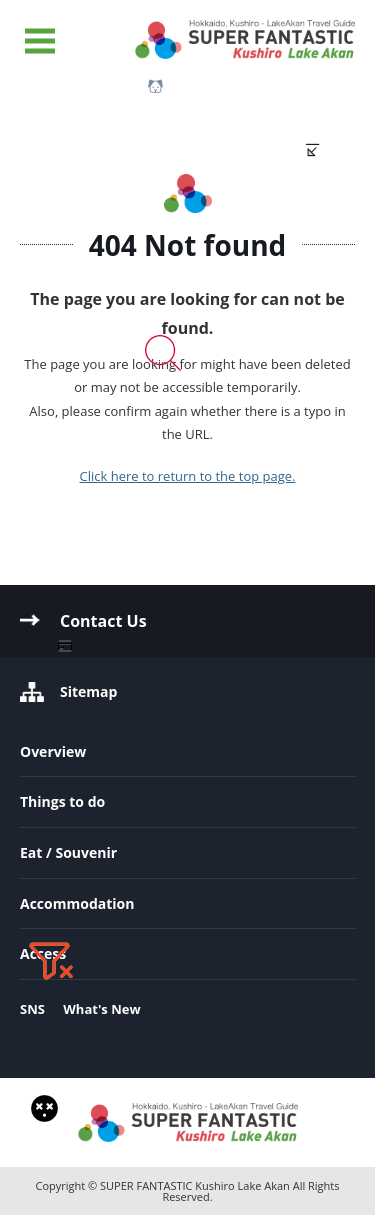 The image size is (375, 1215). What do you see at coordinates (312, 150) in the screenshot?
I see `move item to bottom-left corner` at bounding box center [312, 150].